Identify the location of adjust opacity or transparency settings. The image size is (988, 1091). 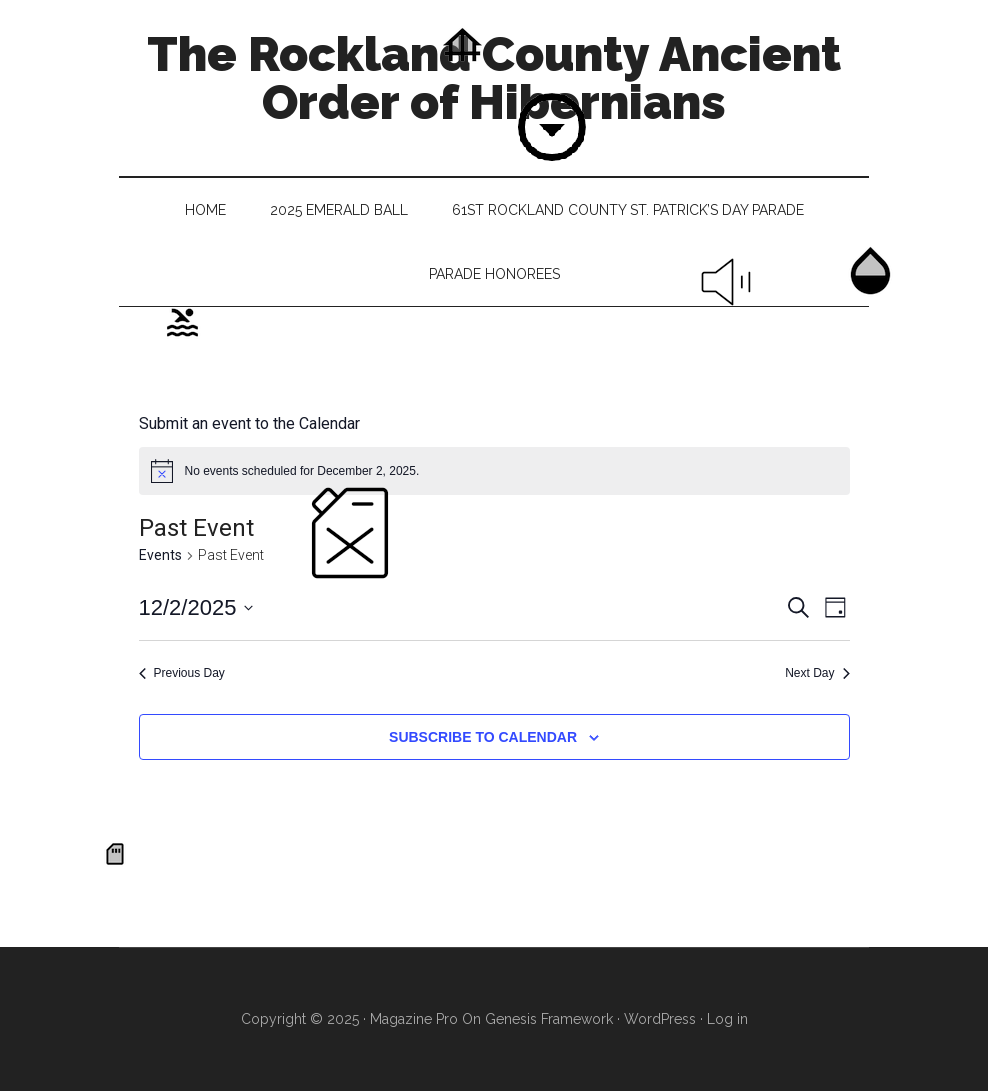
(870, 270).